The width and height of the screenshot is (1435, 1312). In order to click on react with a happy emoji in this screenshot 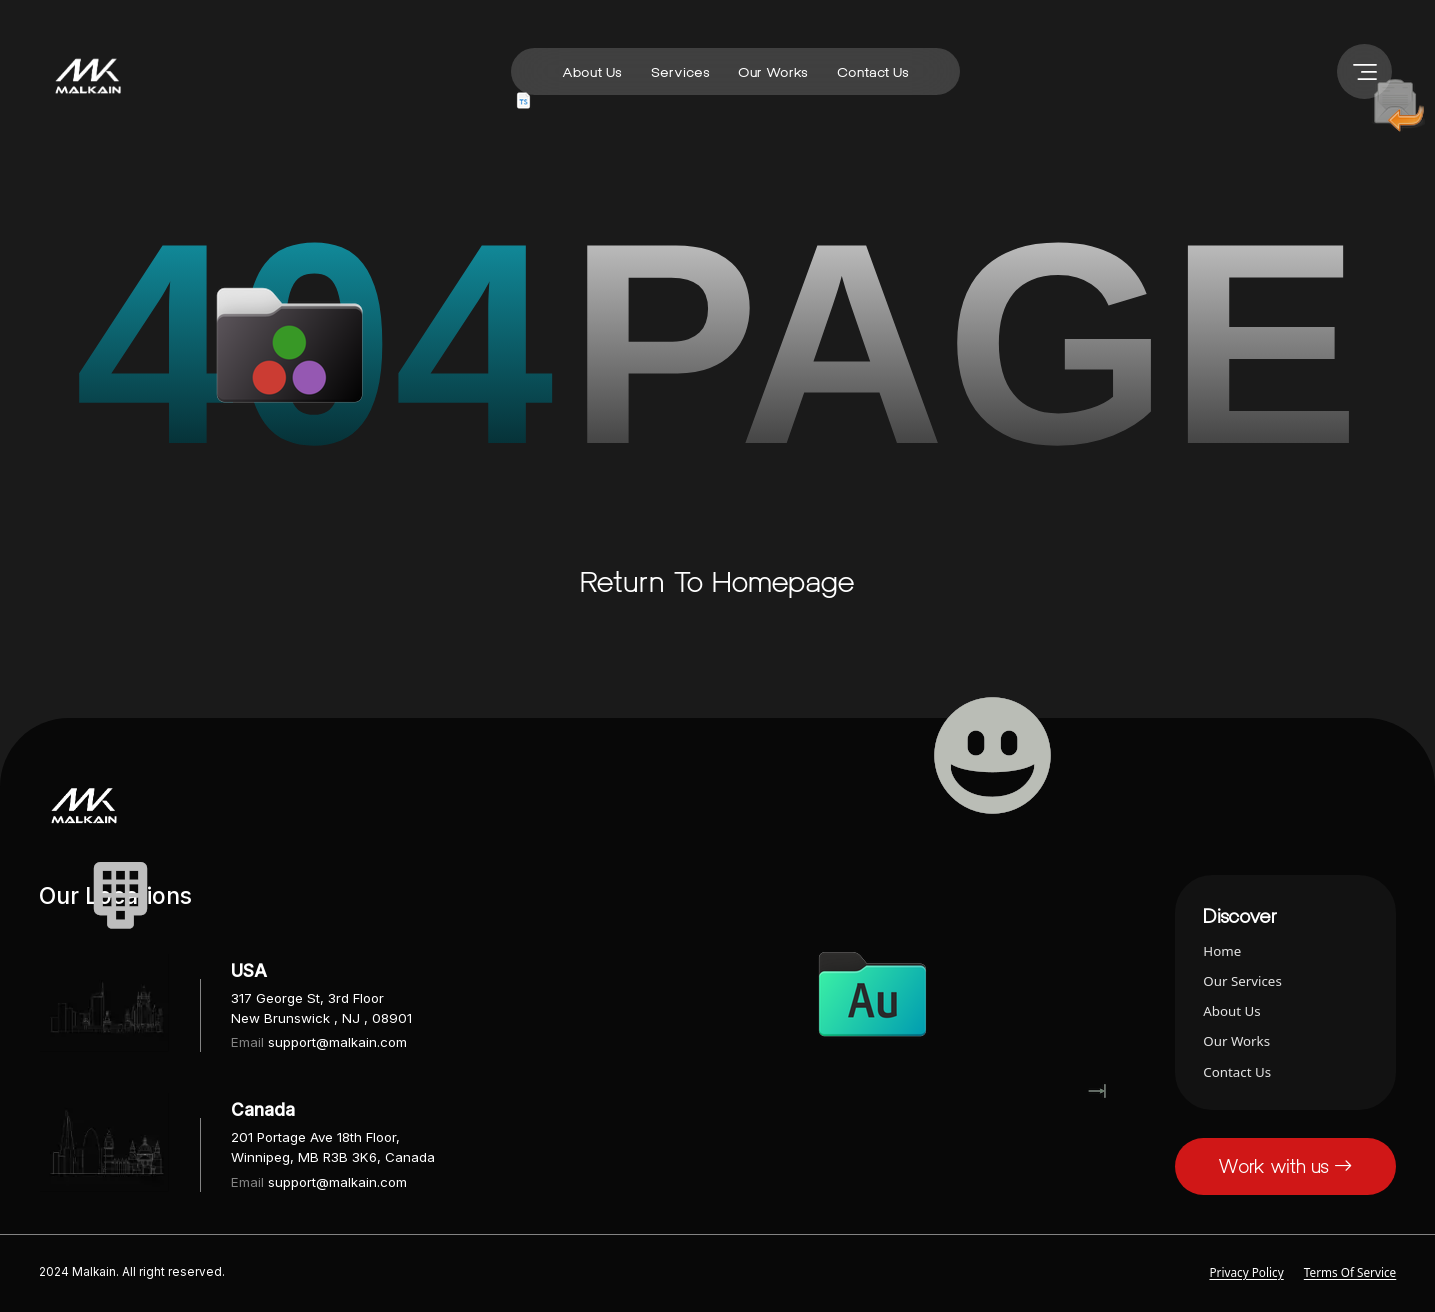, I will do `click(992, 755)`.